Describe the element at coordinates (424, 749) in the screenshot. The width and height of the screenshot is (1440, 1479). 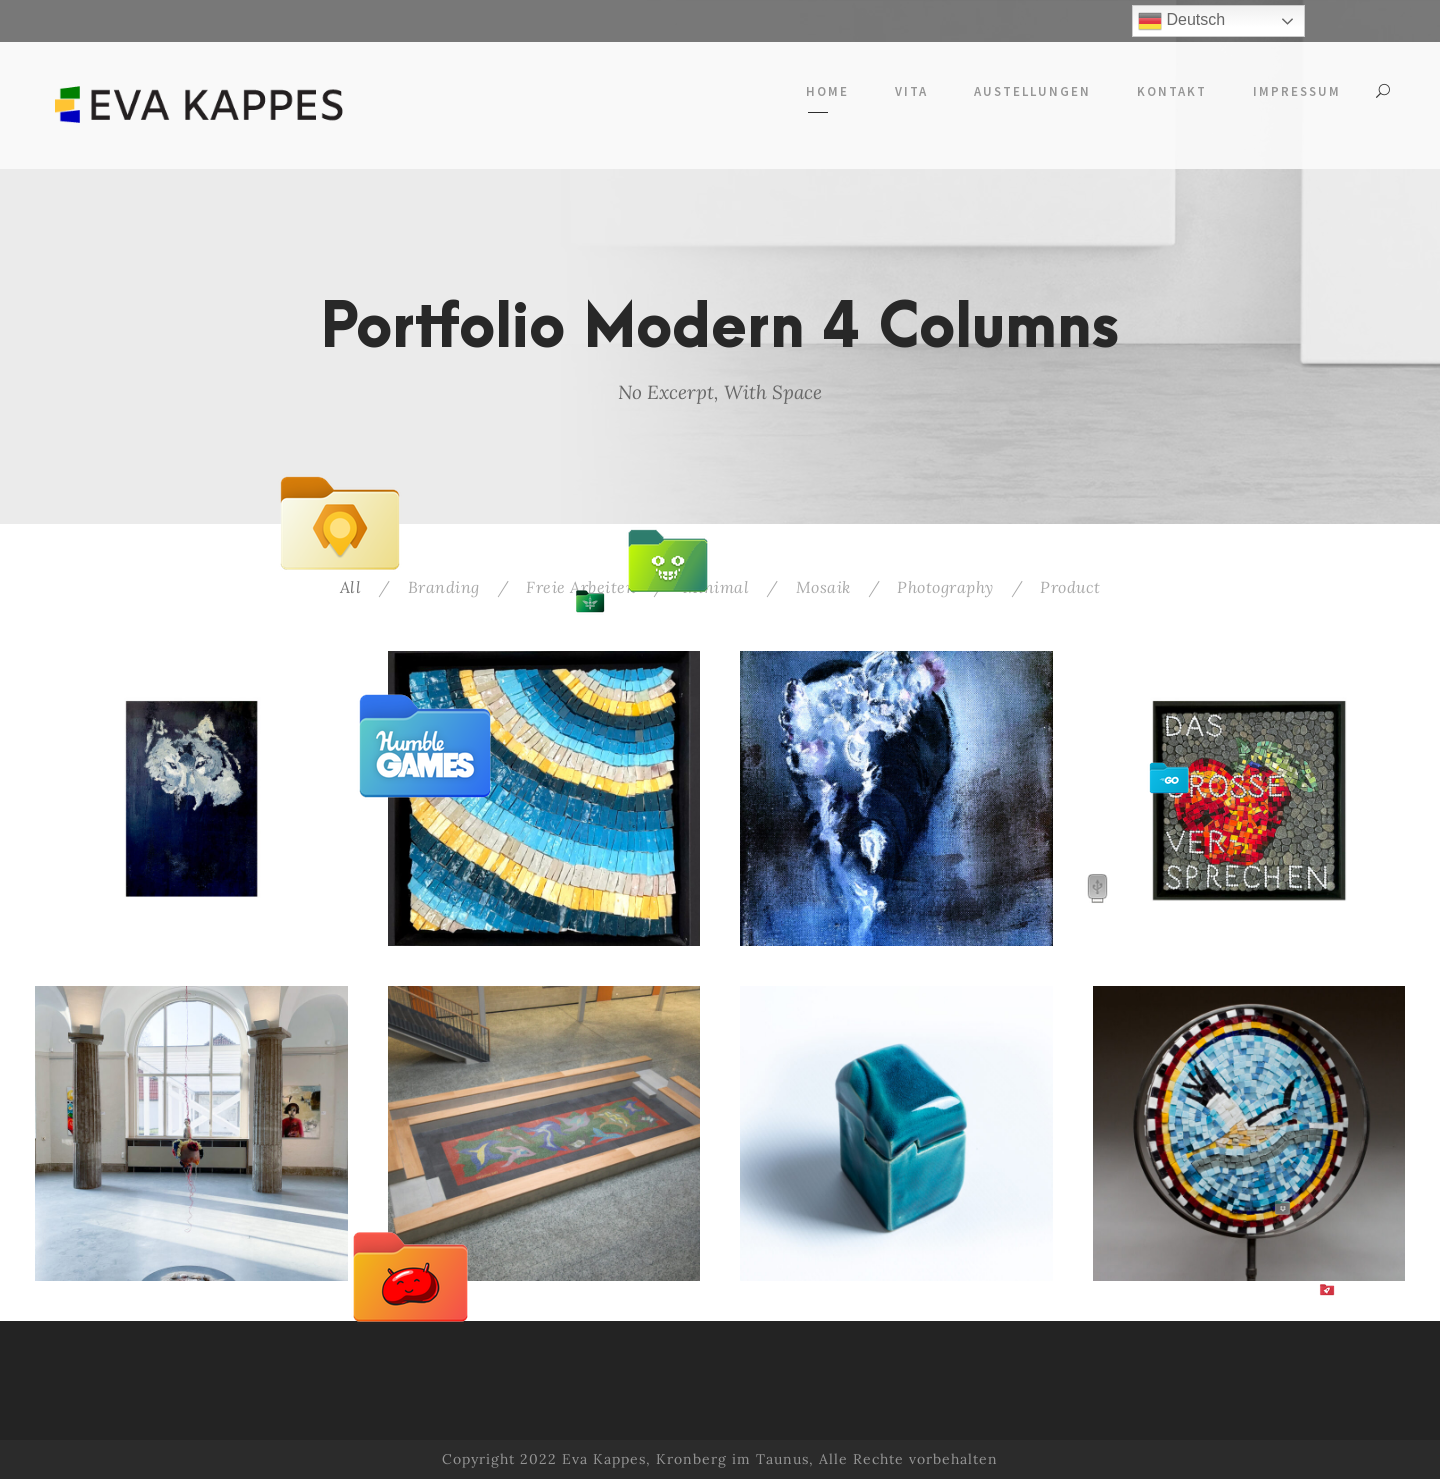
I see `open humble games folder` at that location.